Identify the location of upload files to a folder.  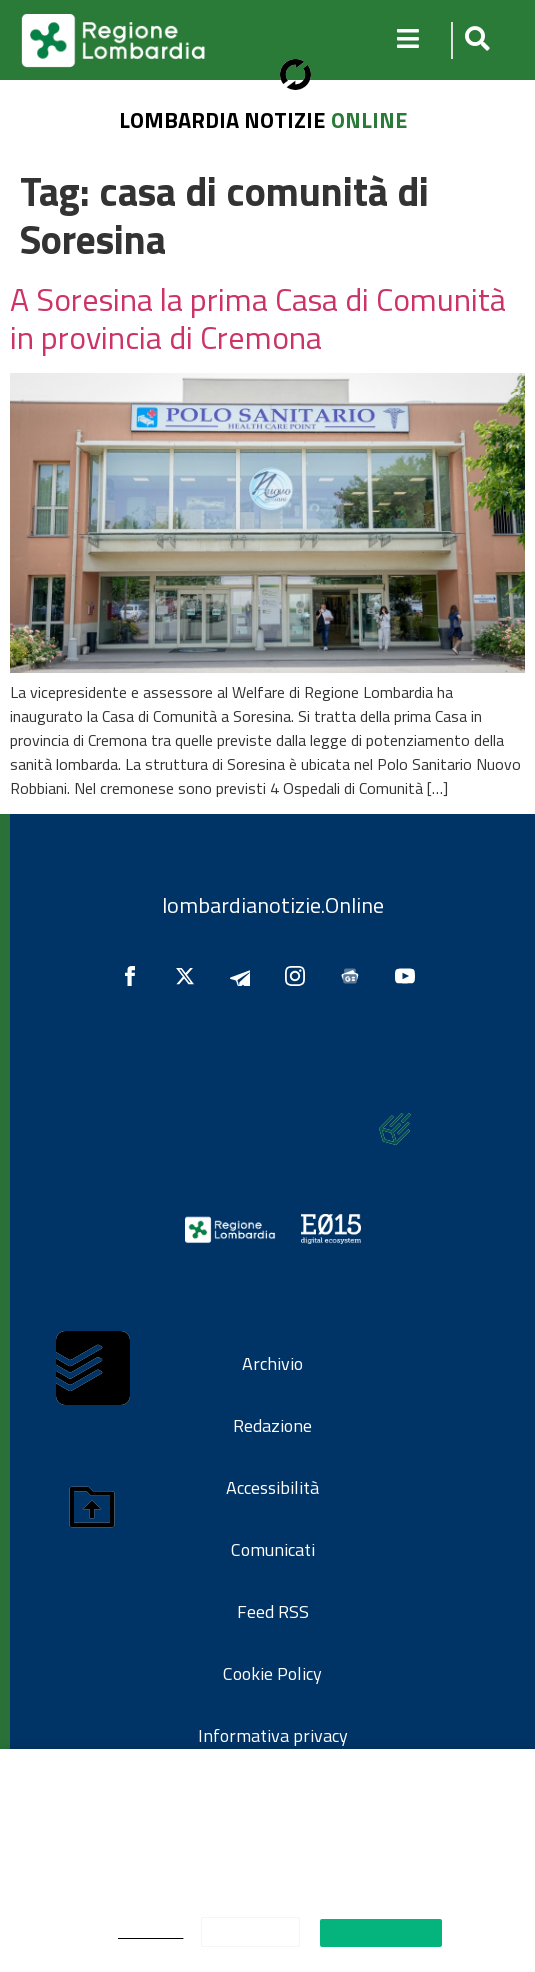
(92, 1507).